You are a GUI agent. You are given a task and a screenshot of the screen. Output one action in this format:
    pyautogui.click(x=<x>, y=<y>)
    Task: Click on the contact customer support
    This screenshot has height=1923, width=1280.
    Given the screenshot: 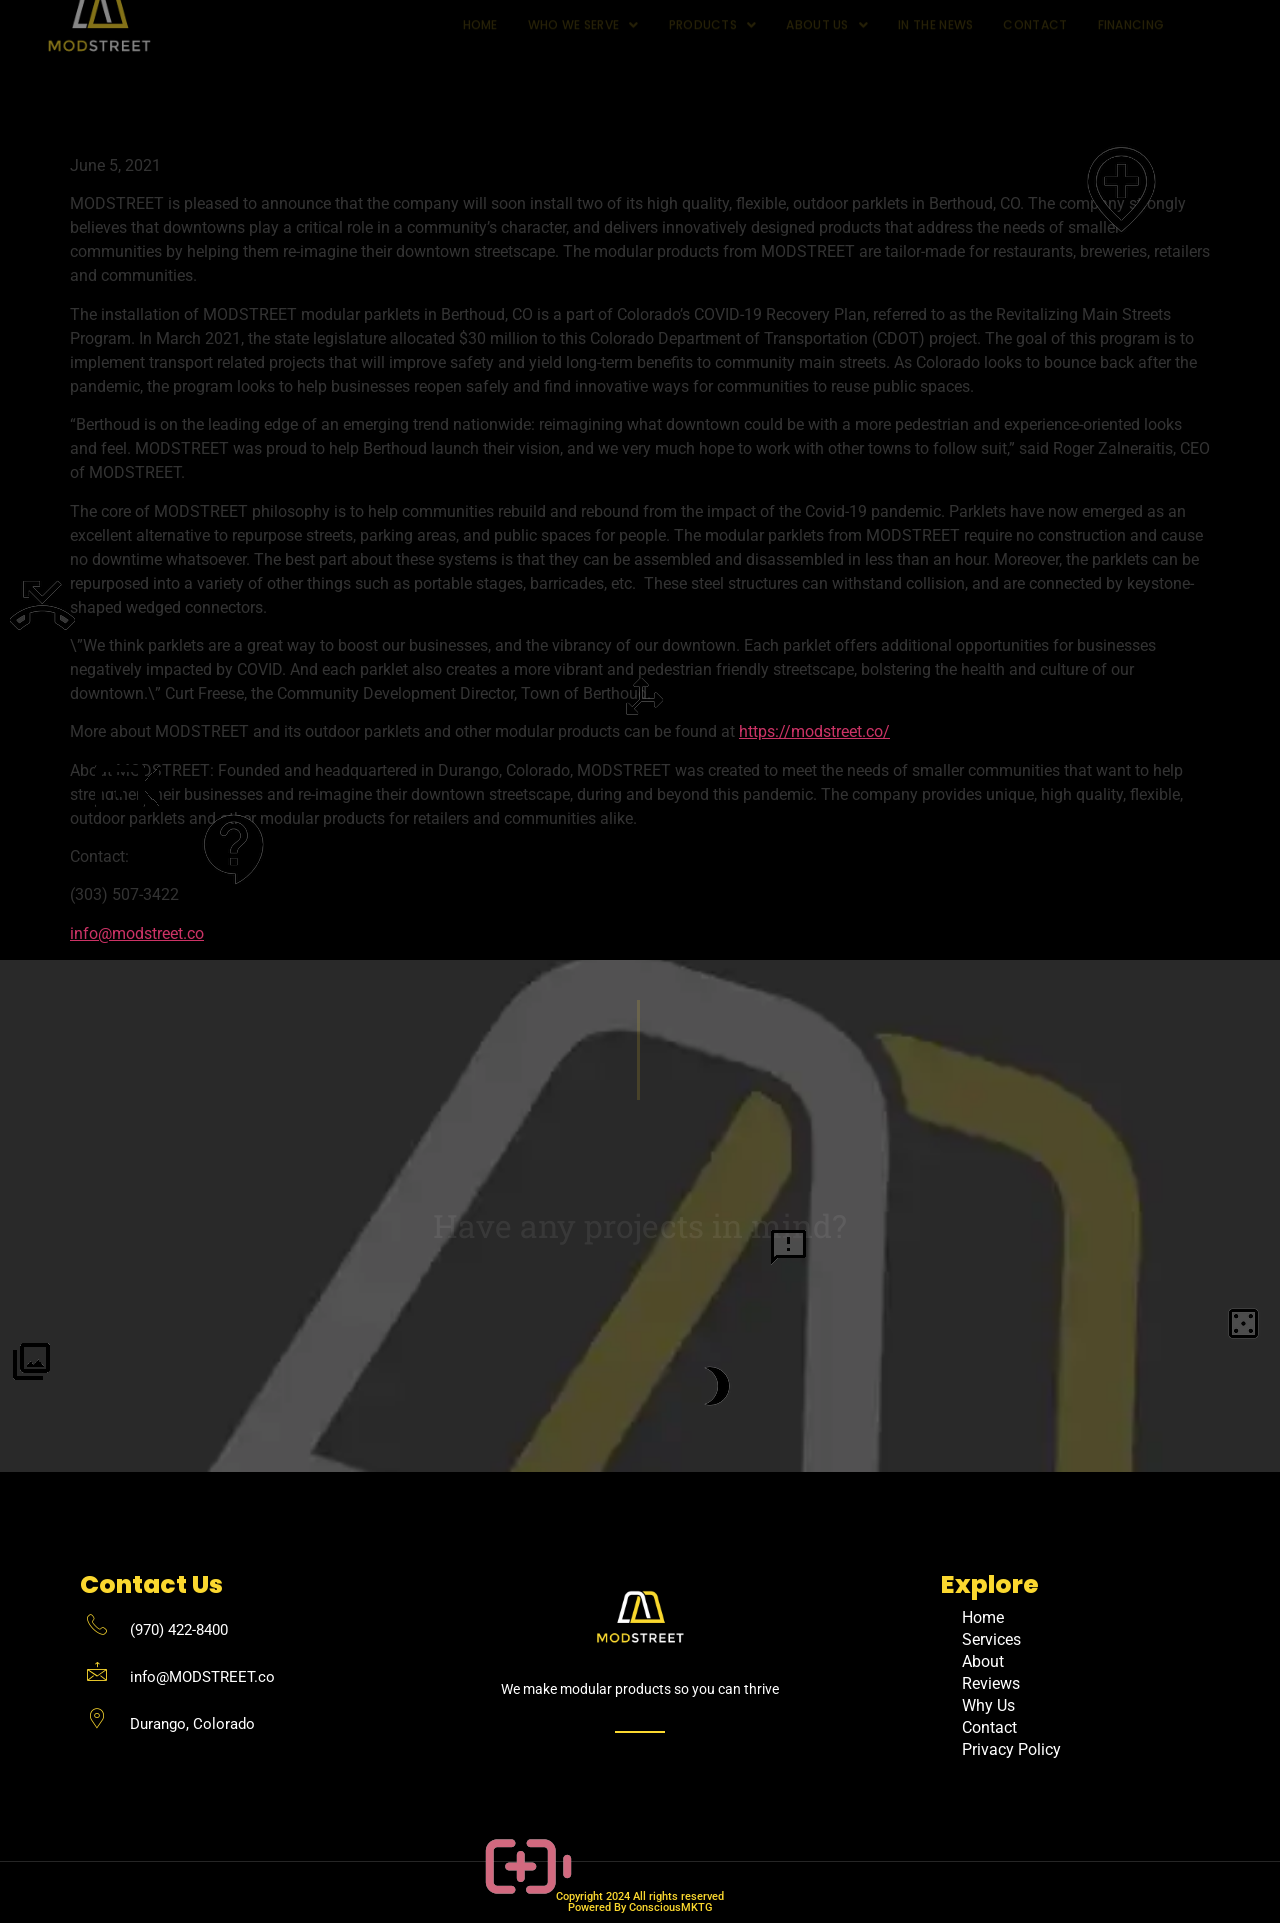 What is the action you would take?
    pyautogui.click(x=235, y=849)
    